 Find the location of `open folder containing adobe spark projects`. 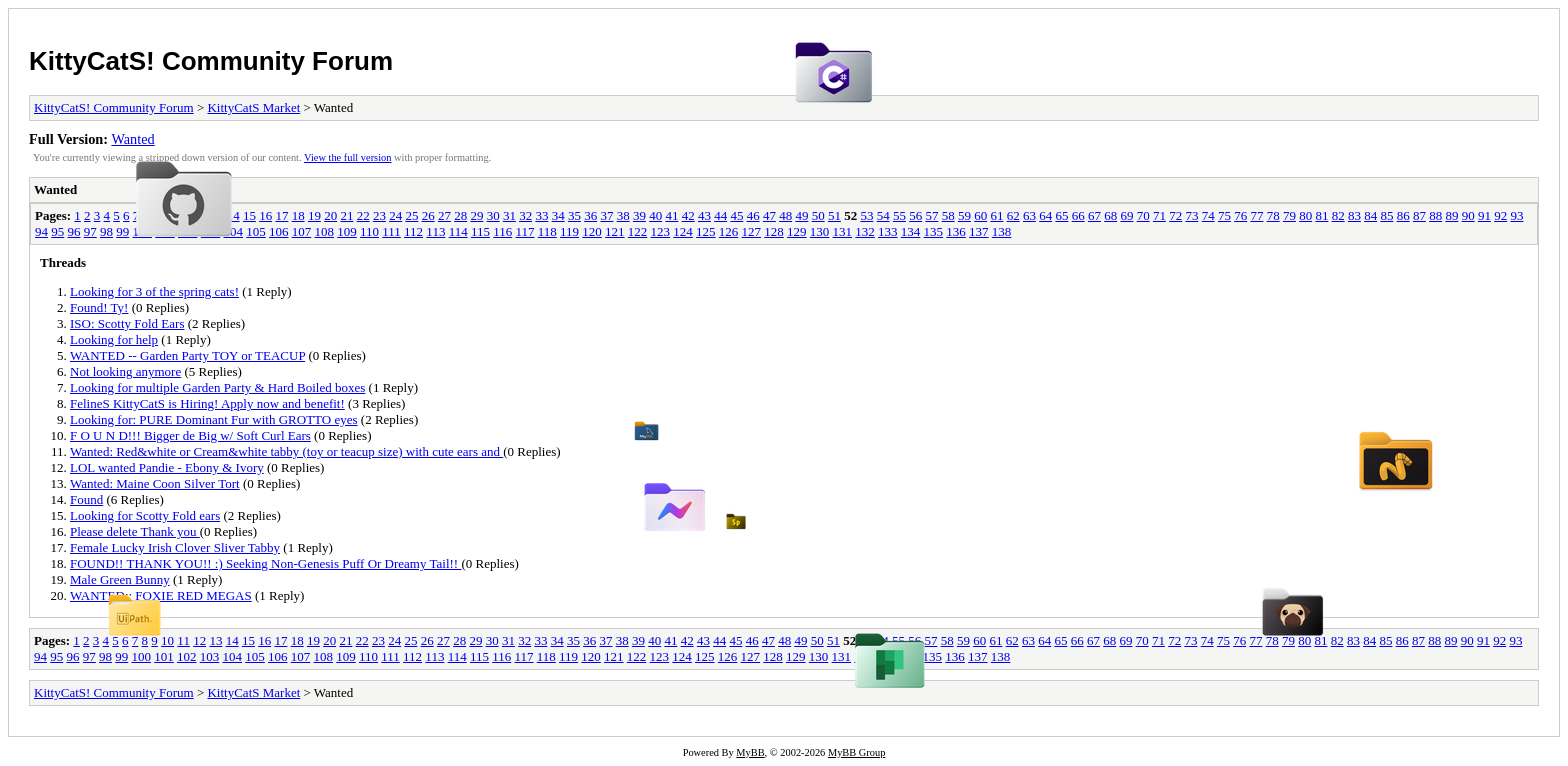

open folder containing adobe spark projects is located at coordinates (736, 522).